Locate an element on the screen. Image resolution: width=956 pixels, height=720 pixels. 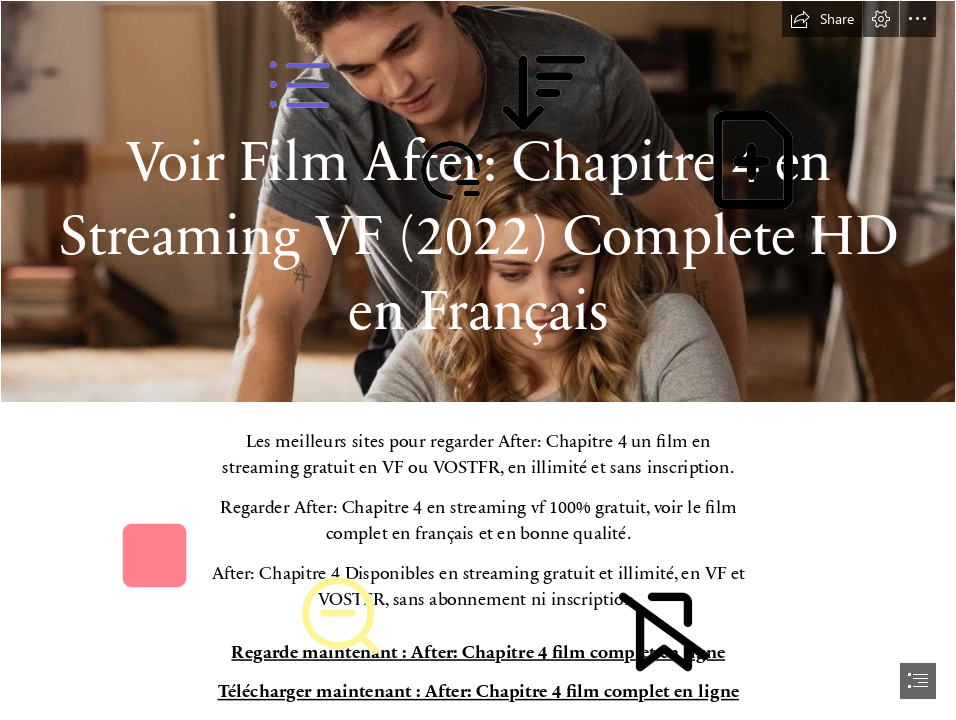
zoom out to decrease magnification is located at coordinates (340, 615).